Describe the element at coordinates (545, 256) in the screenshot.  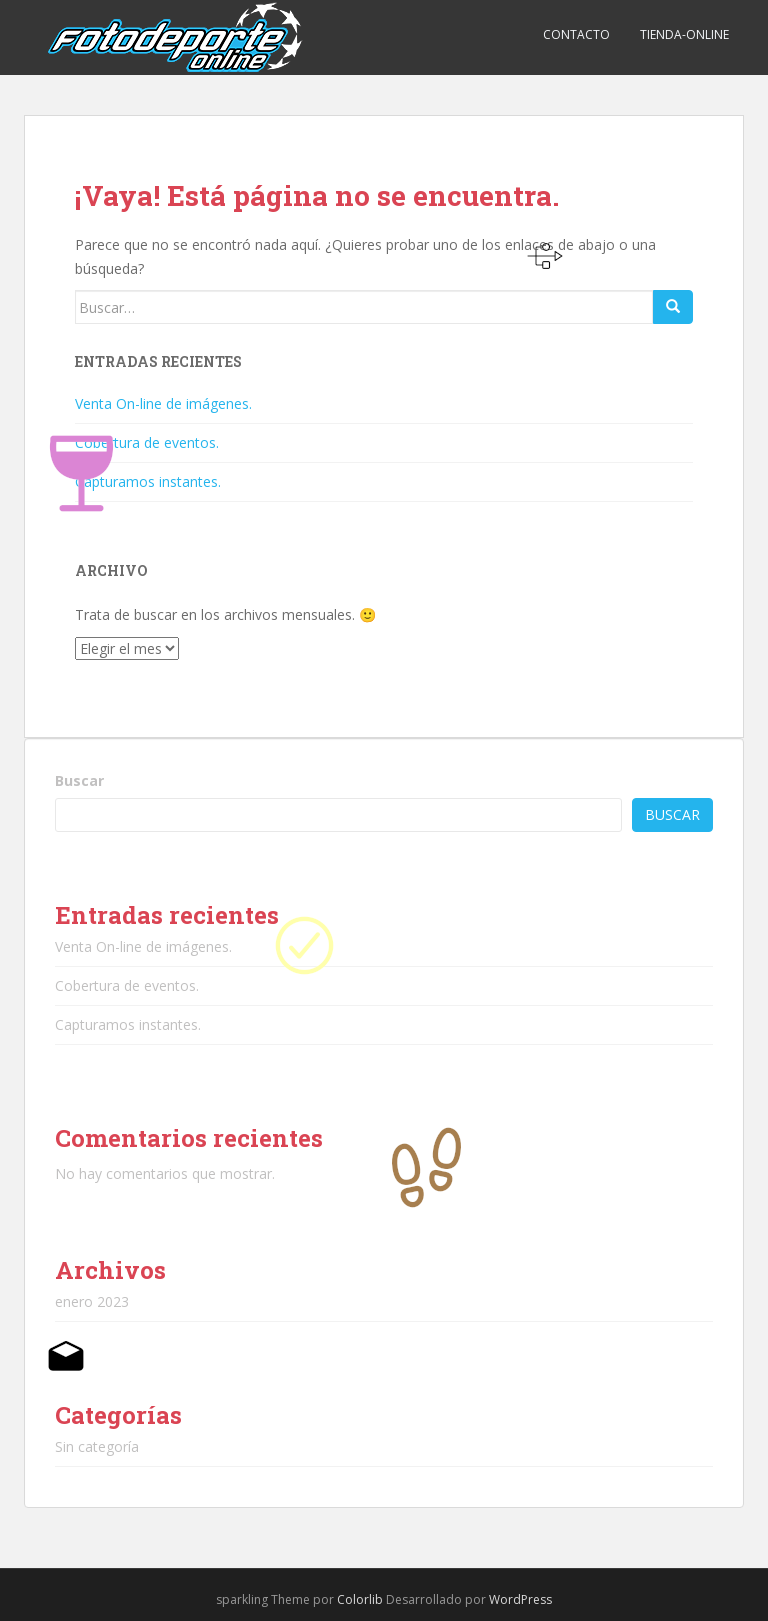
I see `connect a USB device` at that location.